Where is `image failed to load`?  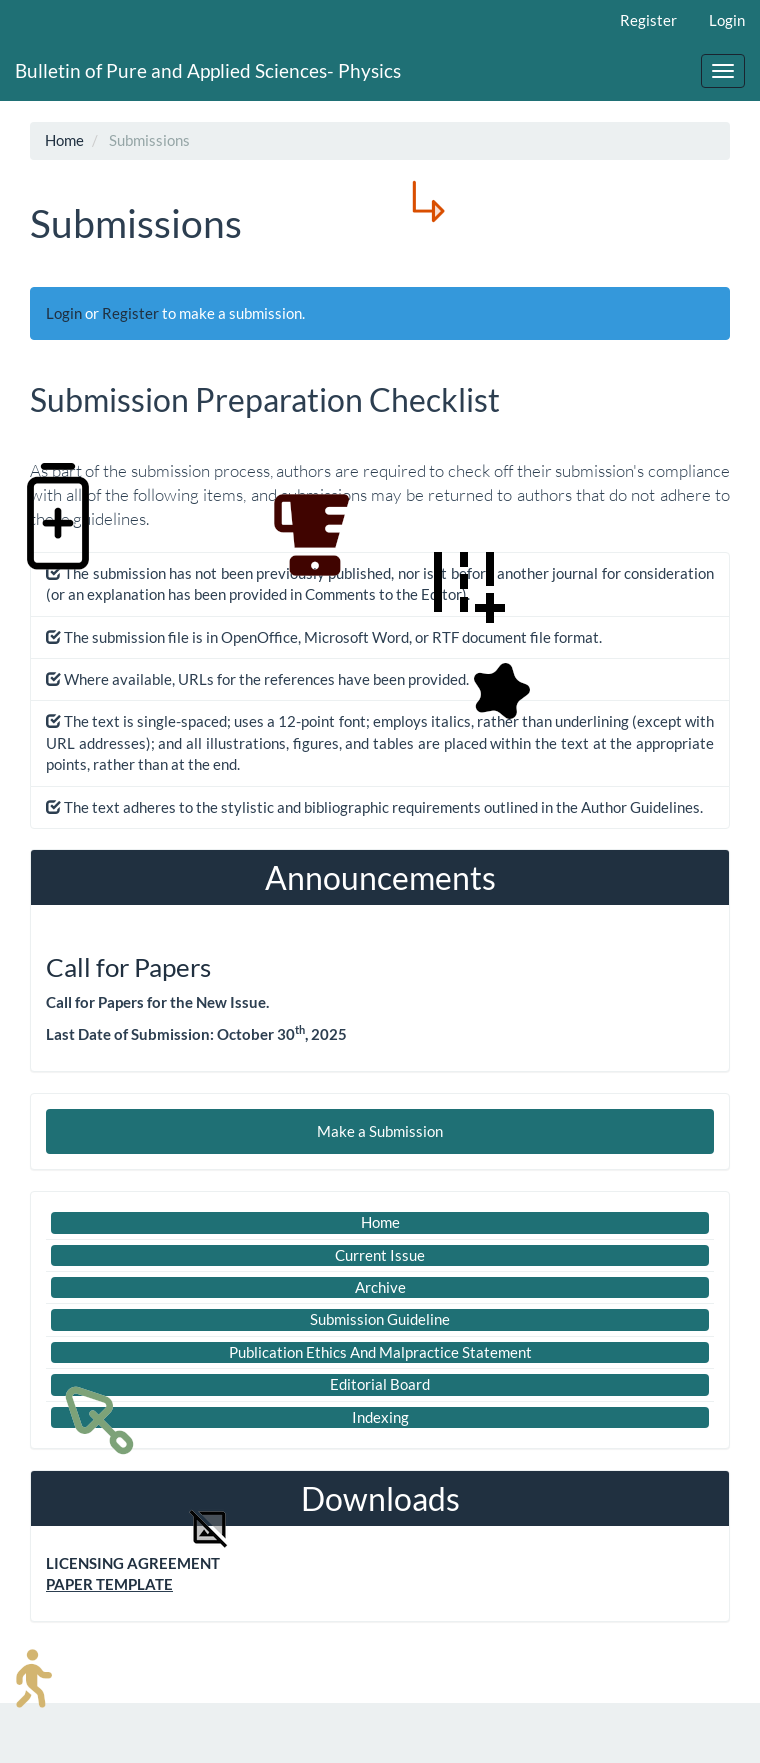
image failed to load is located at coordinates (209, 1527).